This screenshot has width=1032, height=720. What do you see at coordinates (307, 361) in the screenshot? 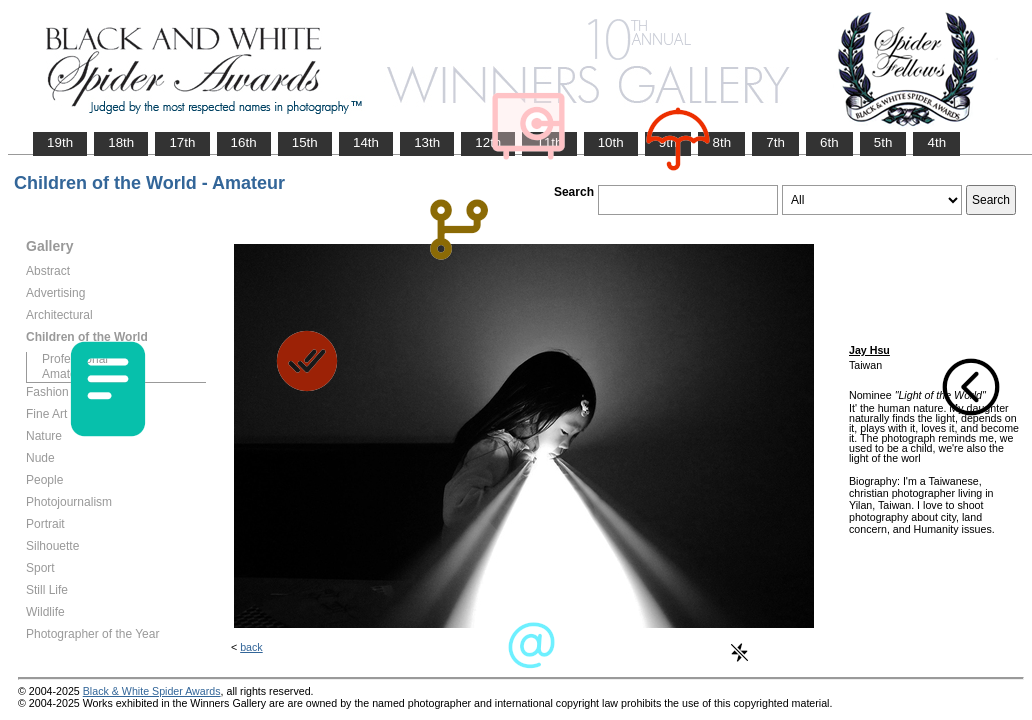
I see `indicates task or item has been fully completed` at bounding box center [307, 361].